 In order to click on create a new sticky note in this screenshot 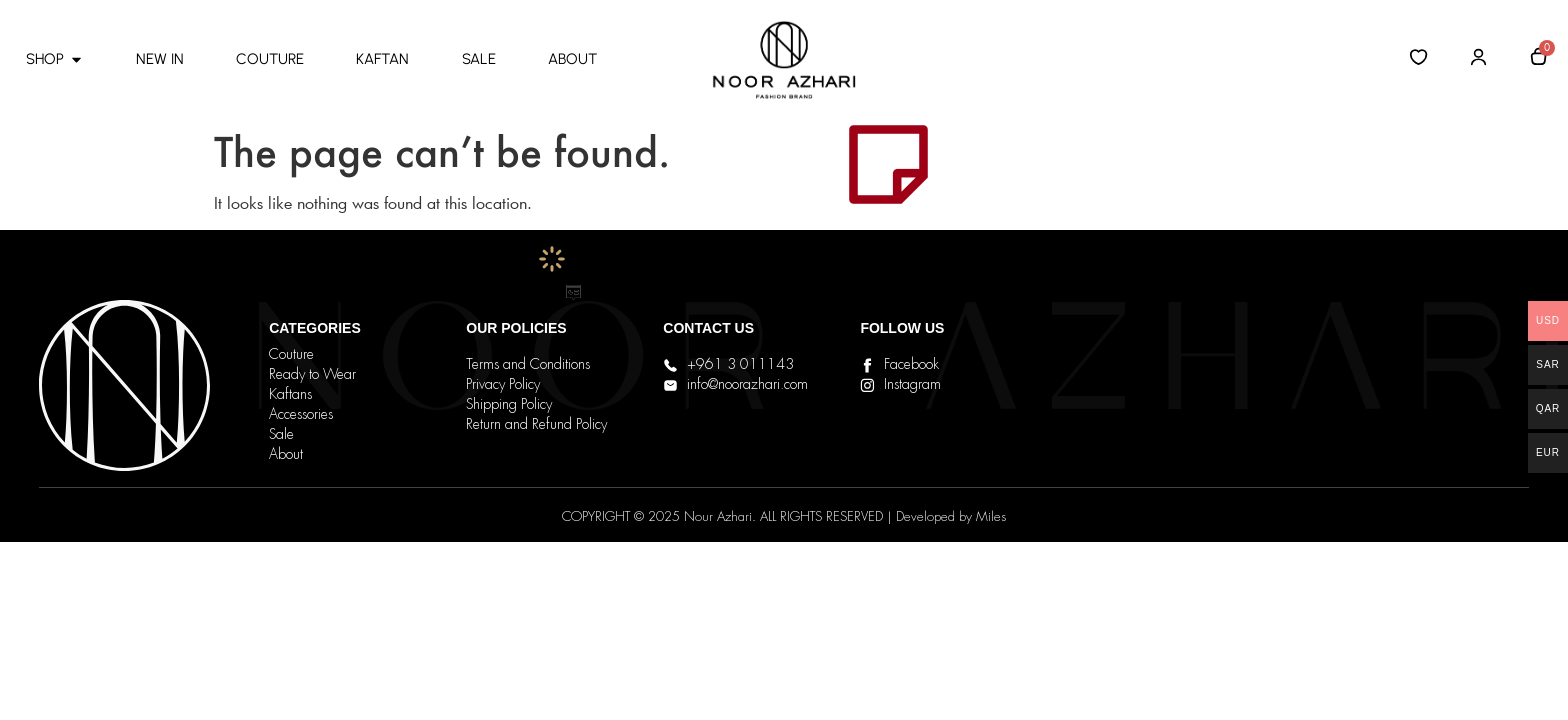, I will do `click(888, 164)`.